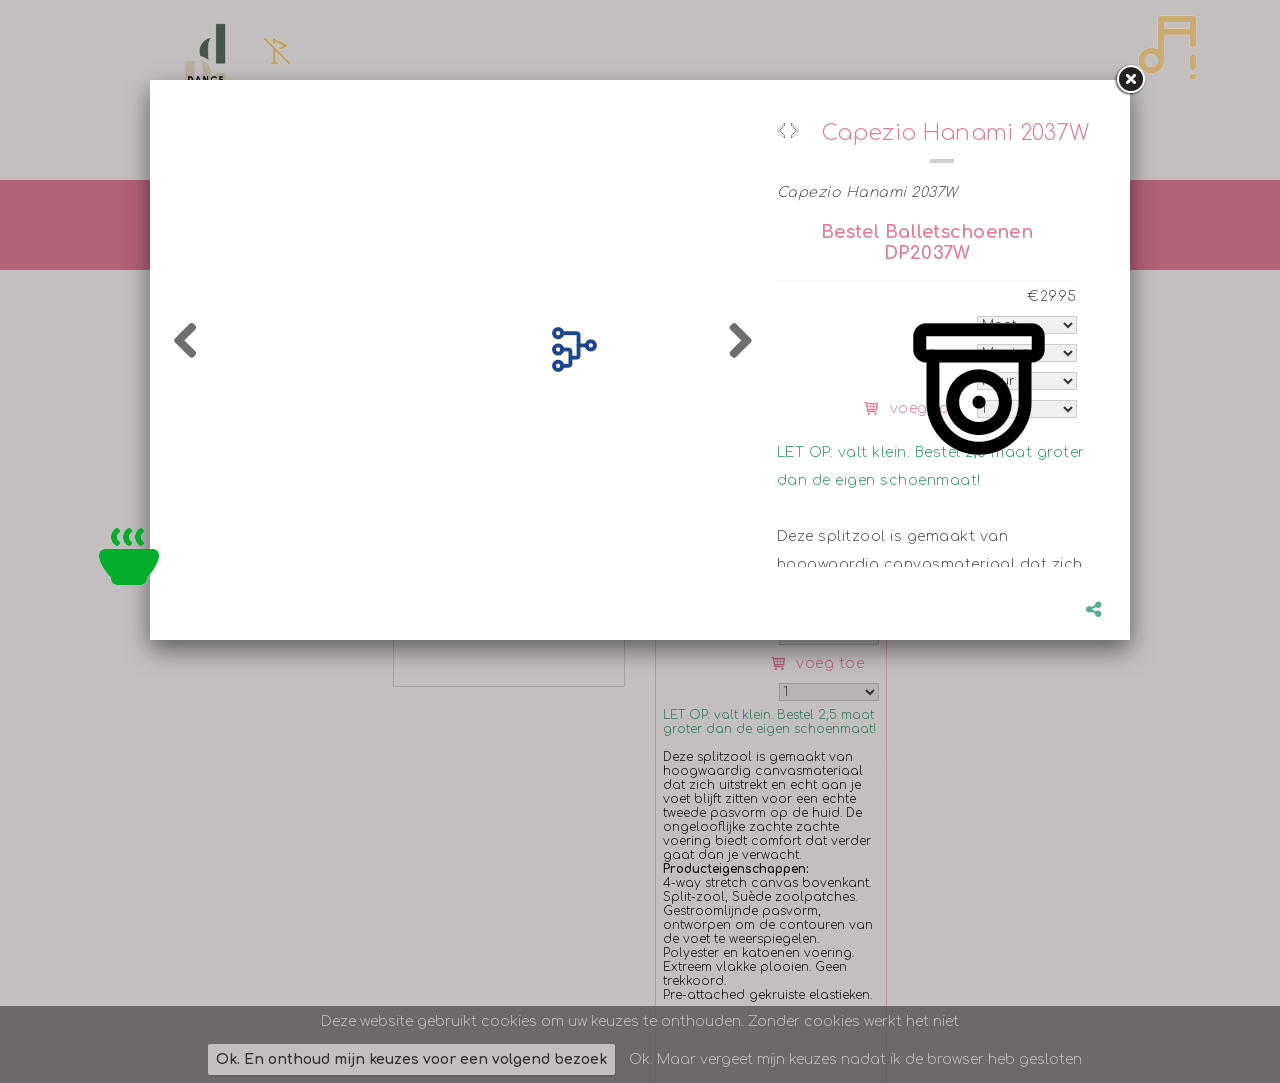 This screenshot has height=1083, width=1280. I want to click on music playback error or issue, so click(1170, 44).